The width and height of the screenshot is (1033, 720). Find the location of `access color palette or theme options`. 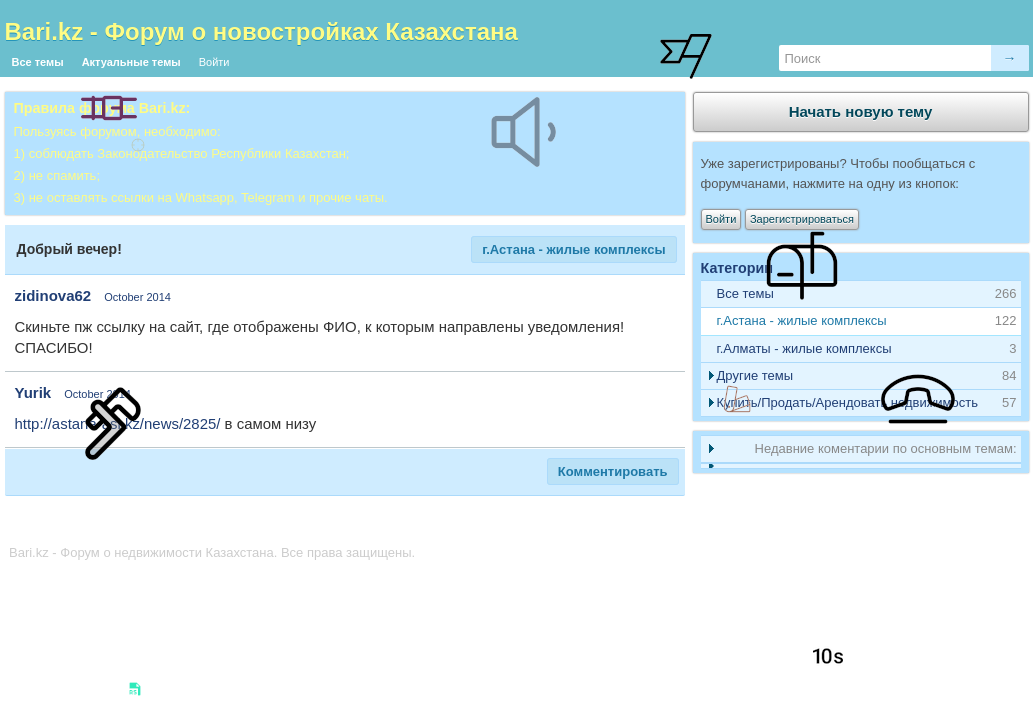

access color palette or theme options is located at coordinates (736, 400).